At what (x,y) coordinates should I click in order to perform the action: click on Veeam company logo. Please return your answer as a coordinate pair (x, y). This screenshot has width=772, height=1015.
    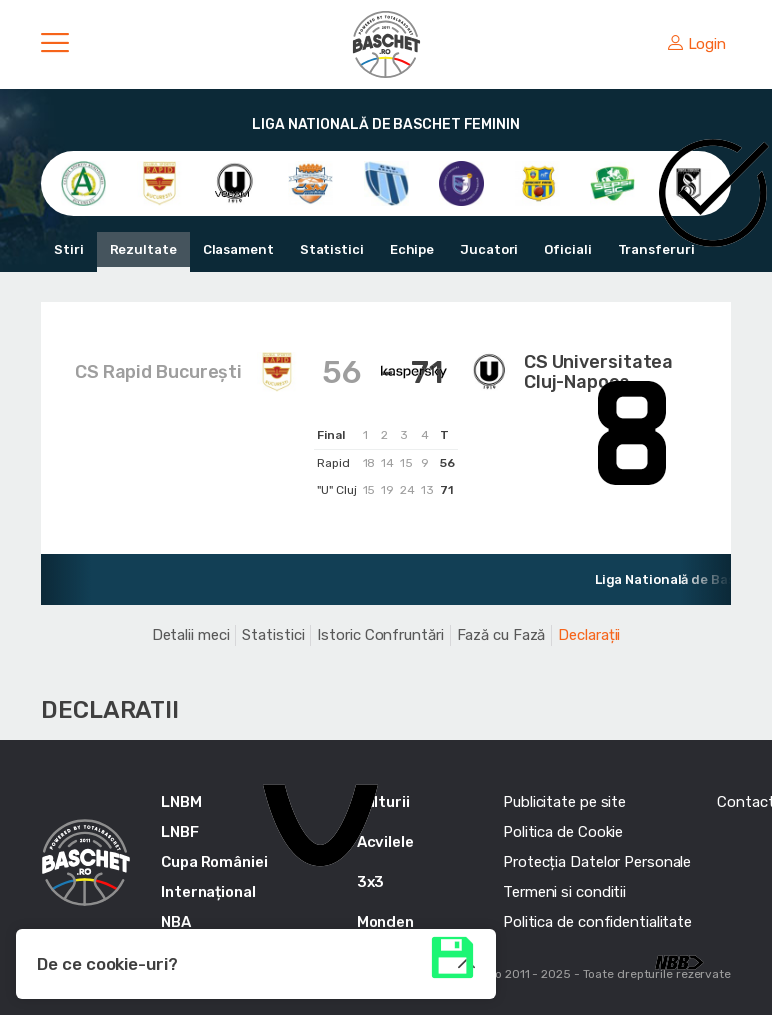
    Looking at the image, I should click on (232, 194).